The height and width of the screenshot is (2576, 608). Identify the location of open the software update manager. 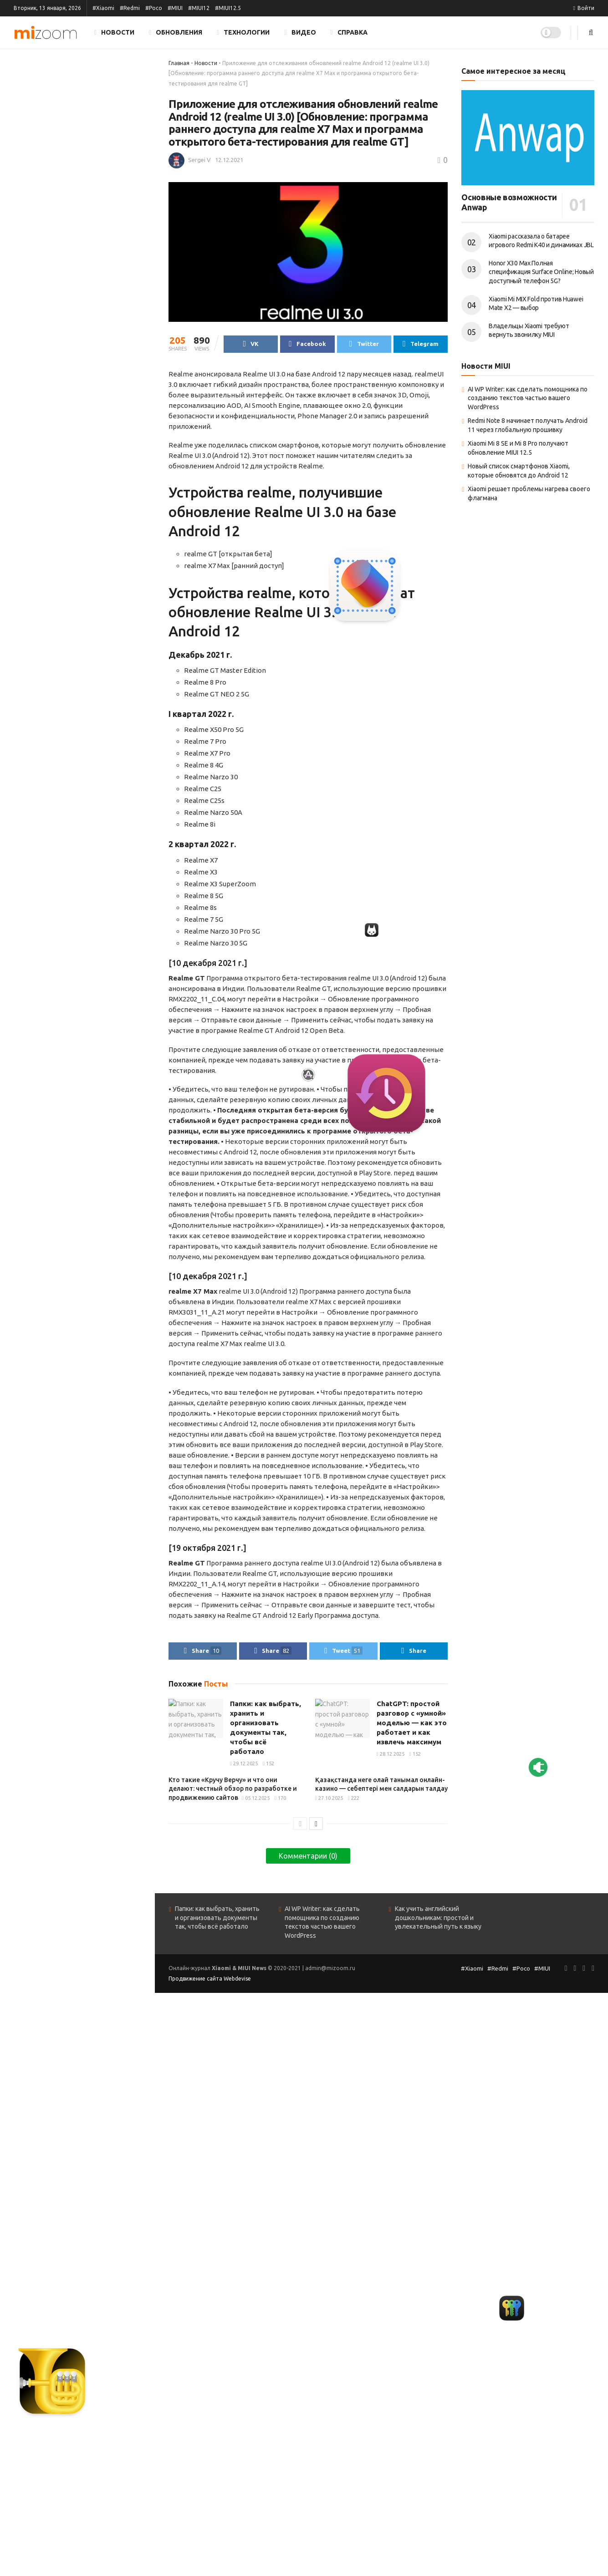
(308, 1075).